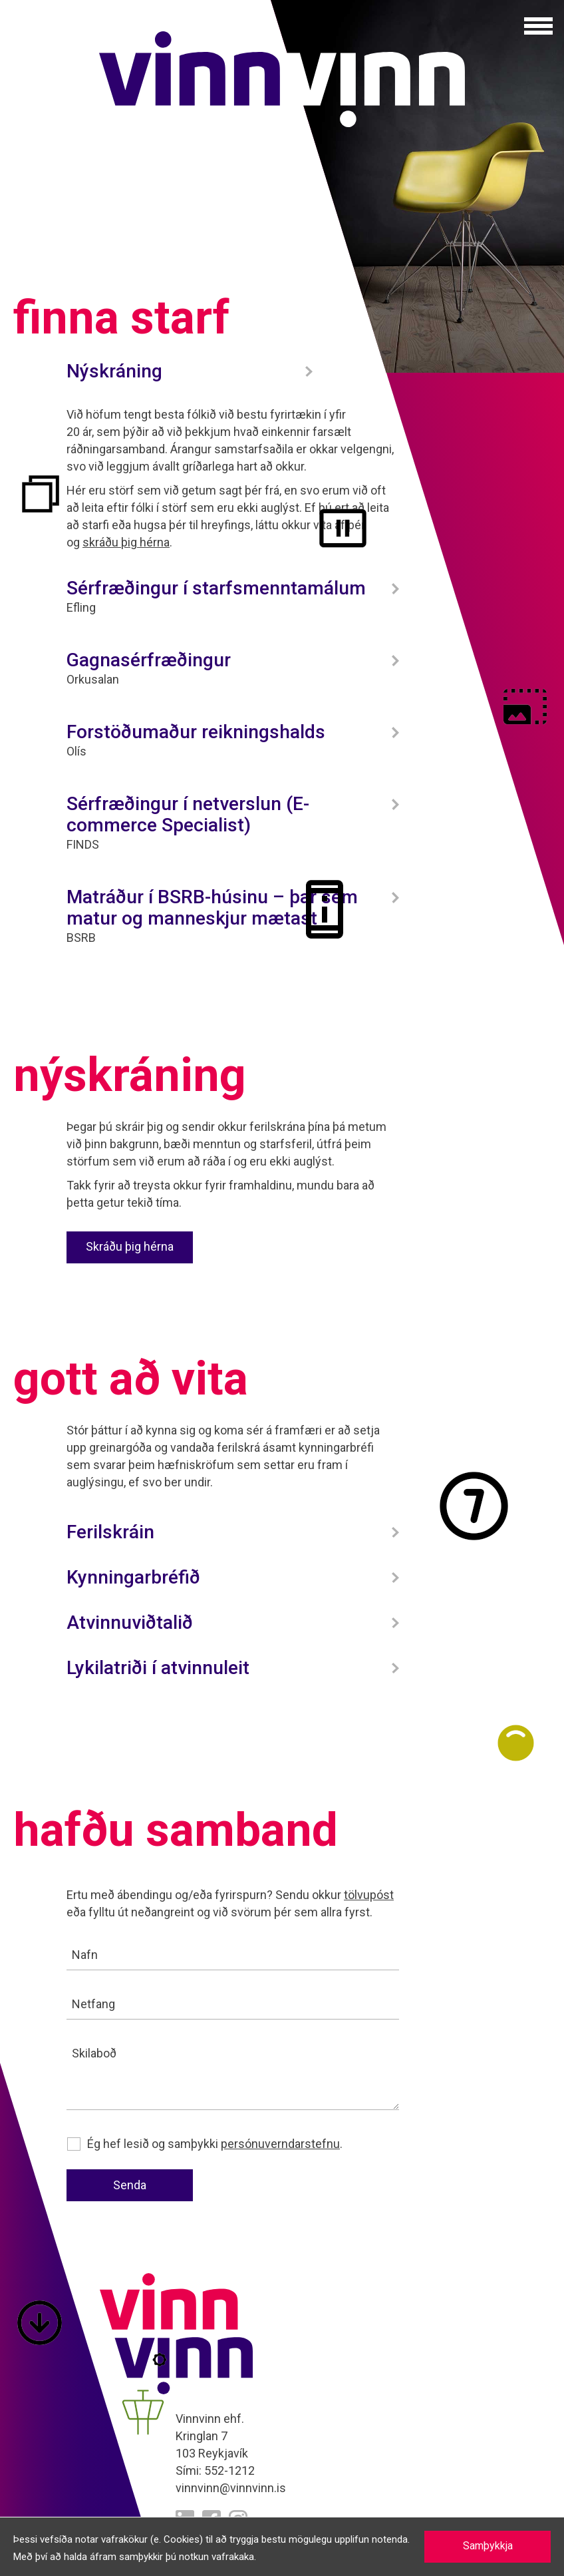 The width and height of the screenshot is (564, 2576). Describe the element at coordinates (160, 2360) in the screenshot. I see `reduce screen brightness` at that location.